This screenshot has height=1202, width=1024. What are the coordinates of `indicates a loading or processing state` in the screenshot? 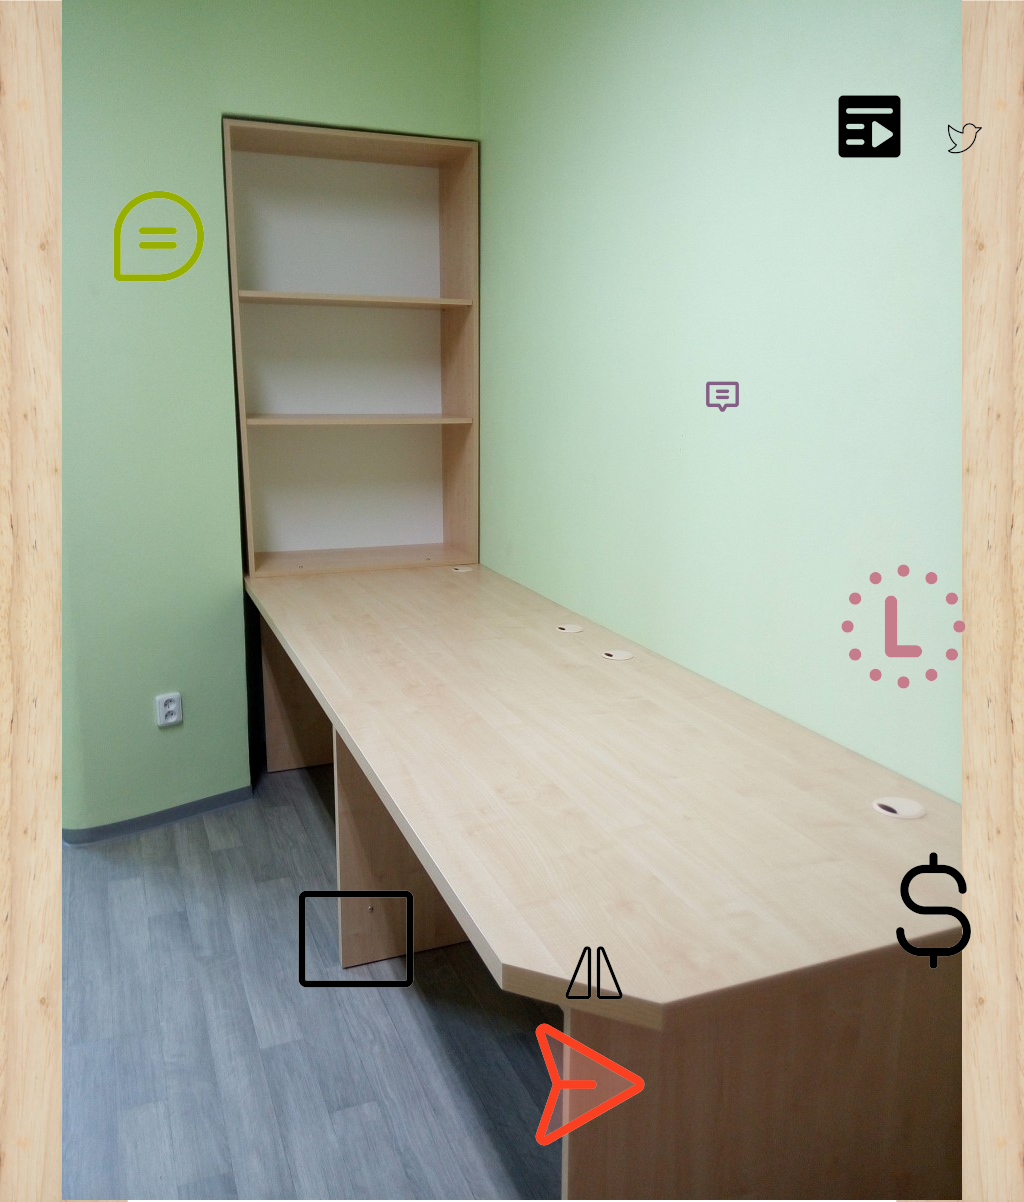 It's located at (903, 626).